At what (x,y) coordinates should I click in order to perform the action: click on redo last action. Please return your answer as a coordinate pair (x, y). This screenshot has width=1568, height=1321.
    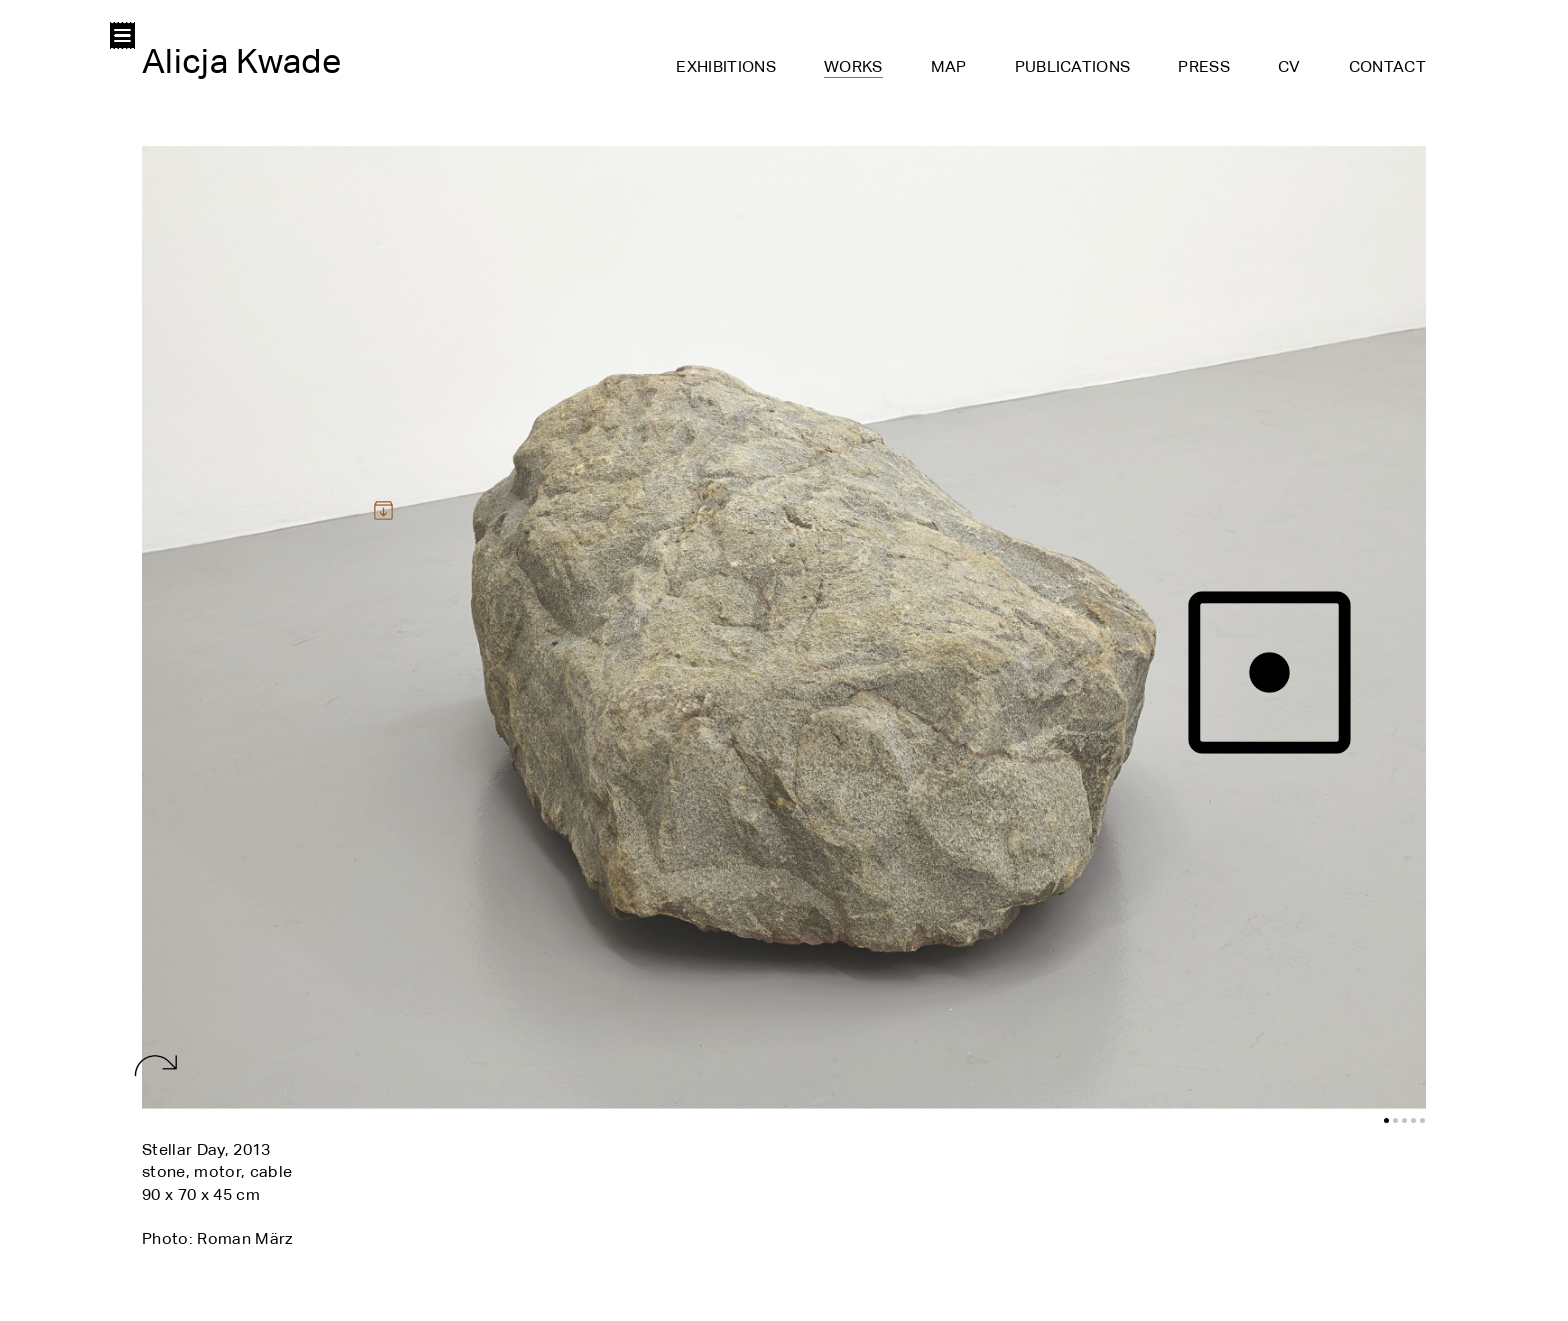
    Looking at the image, I should click on (155, 1064).